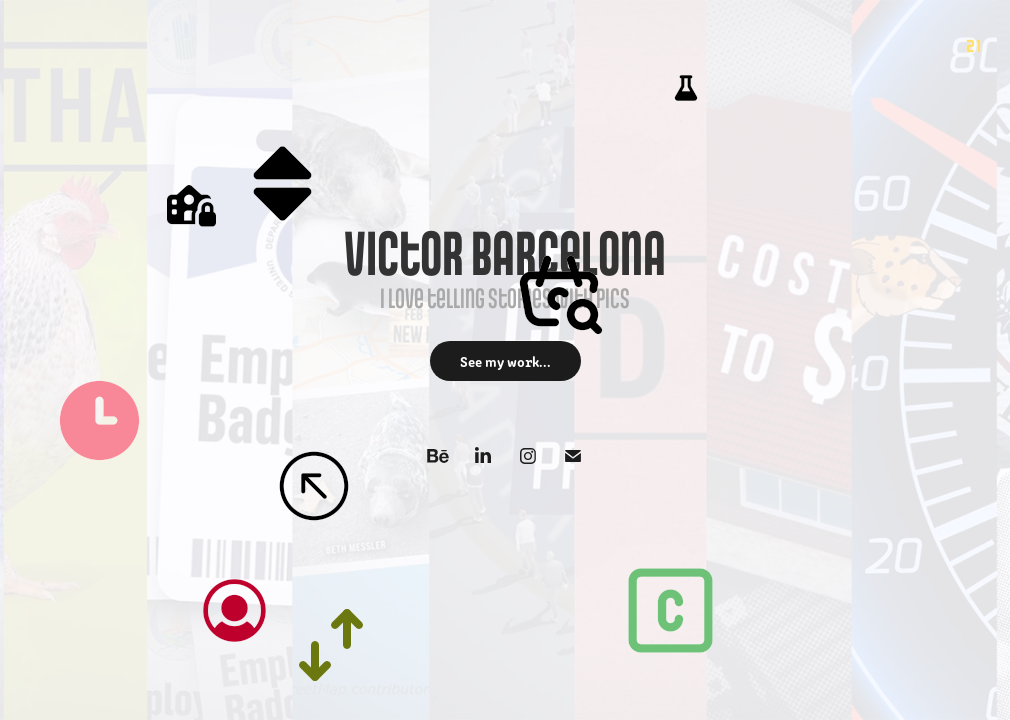 This screenshot has width=1010, height=720. Describe the element at coordinates (191, 204) in the screenshot. I see `indicates a locked or secured school facility` at that location.